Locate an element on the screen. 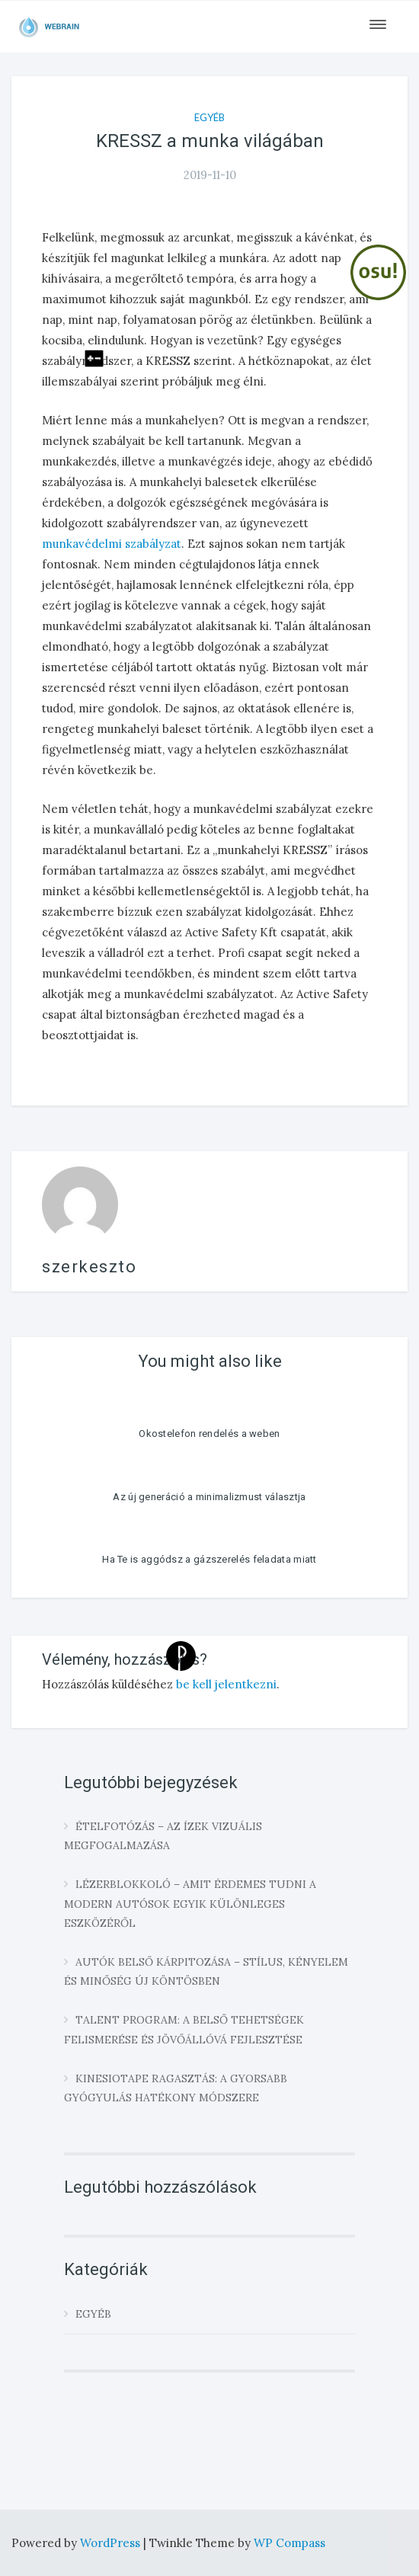 This screenshot has width=419, height=2576. adjust quantity or value up or down is located at coordinates (94, 358).